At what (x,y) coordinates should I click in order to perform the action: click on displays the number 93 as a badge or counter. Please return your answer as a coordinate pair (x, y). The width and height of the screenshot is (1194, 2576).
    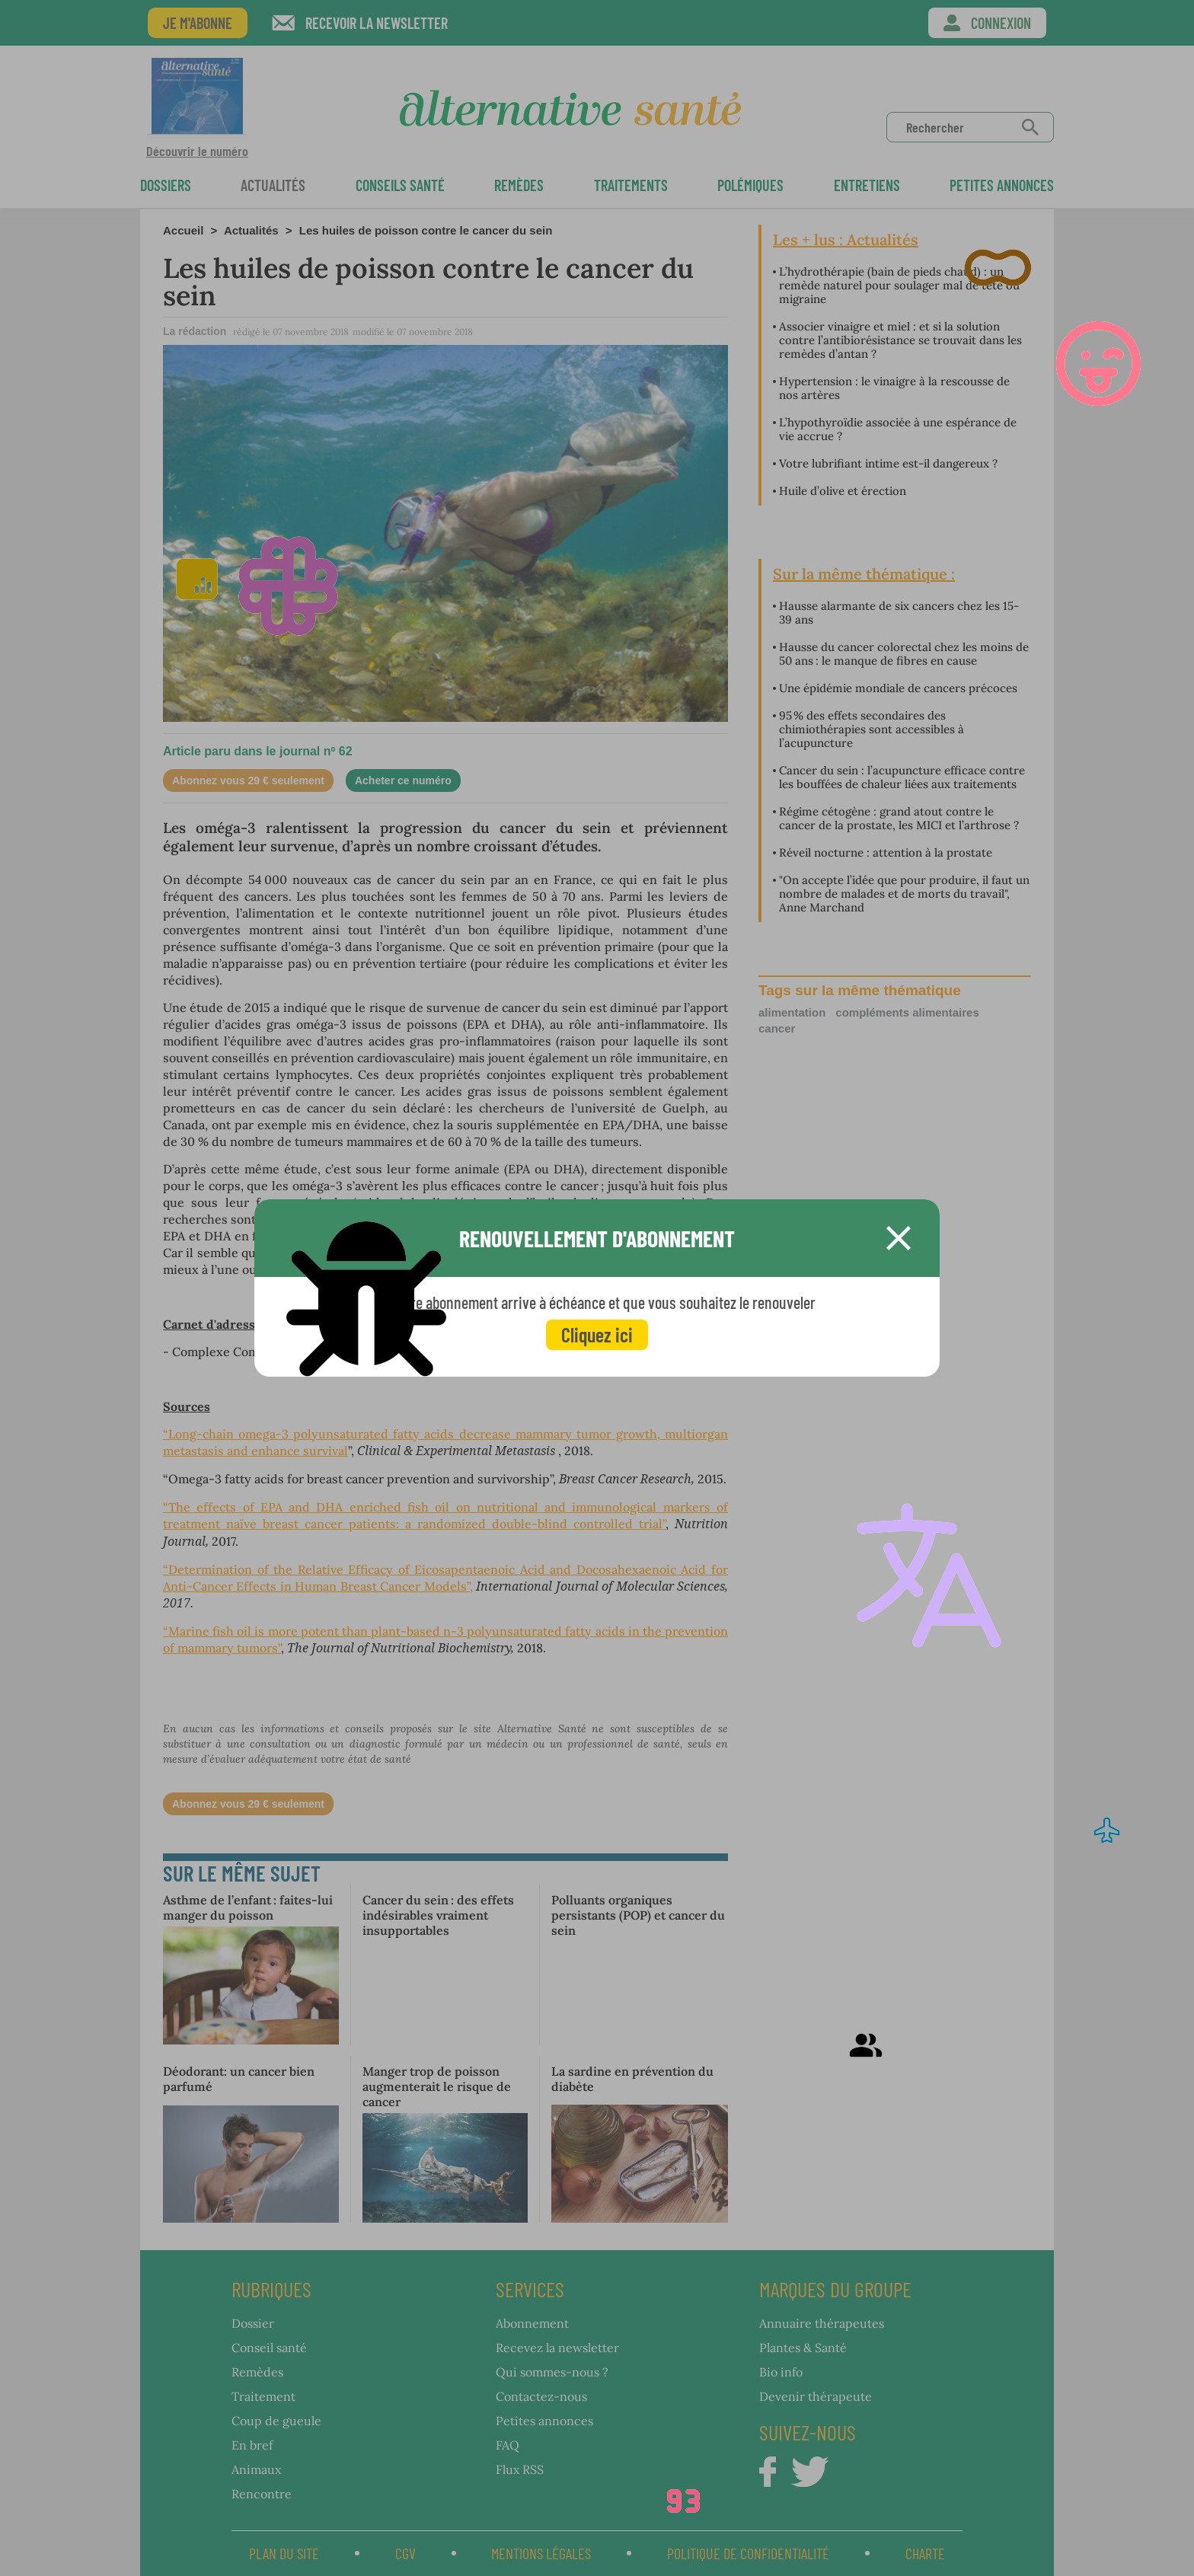
    Looking at the image, I should click on (683, 2501).